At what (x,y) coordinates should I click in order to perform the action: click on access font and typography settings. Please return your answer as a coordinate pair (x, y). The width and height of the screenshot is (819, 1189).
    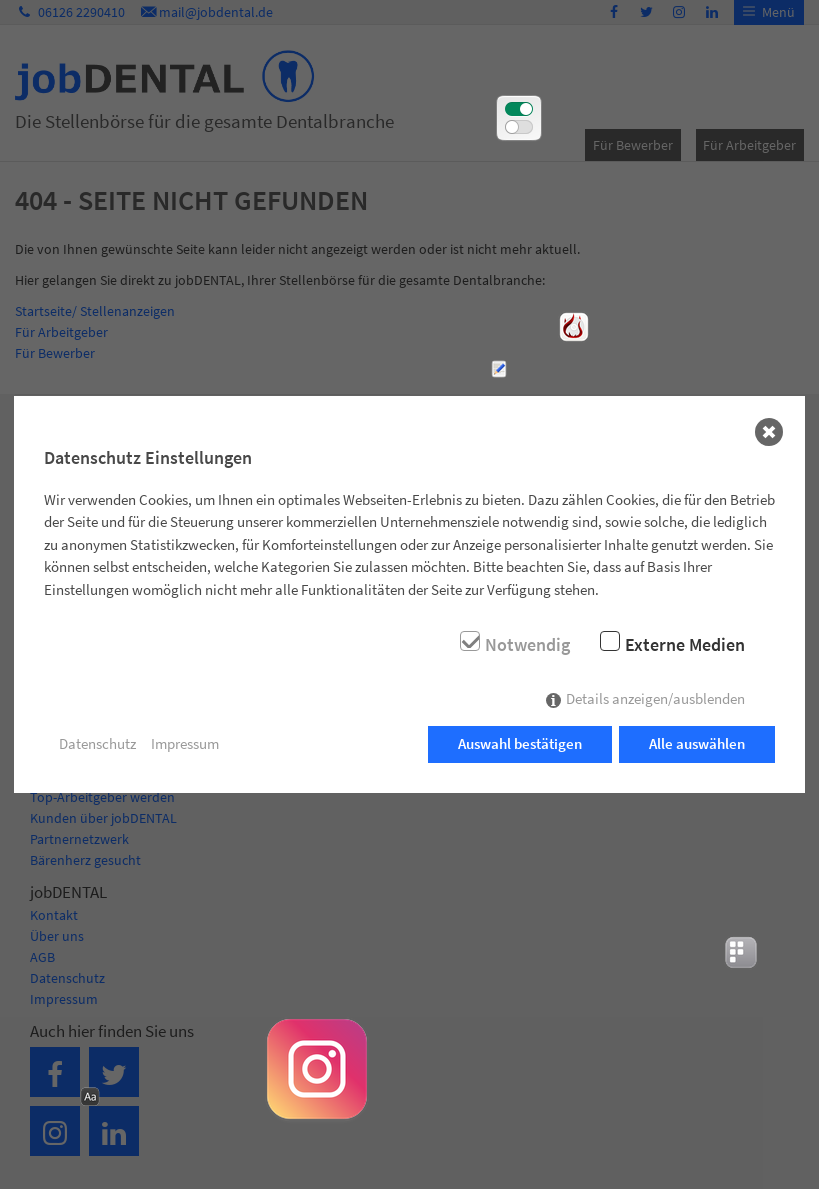
    Looking at the image, I should click on (90, 1097).